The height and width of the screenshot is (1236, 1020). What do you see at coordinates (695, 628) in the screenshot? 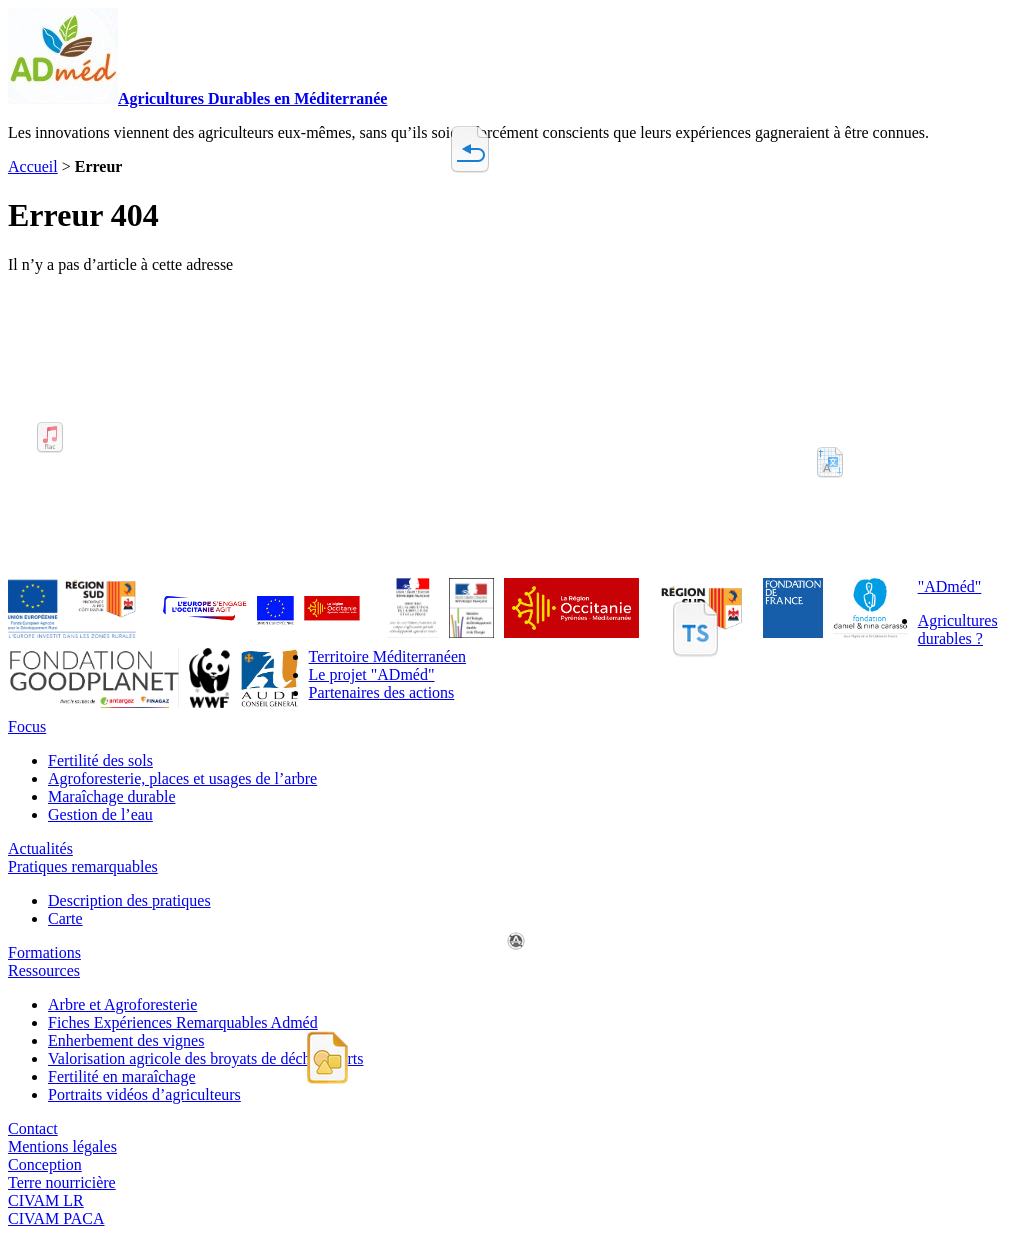
I see `indicates a typescript source file` at bounding box center [695, 628].